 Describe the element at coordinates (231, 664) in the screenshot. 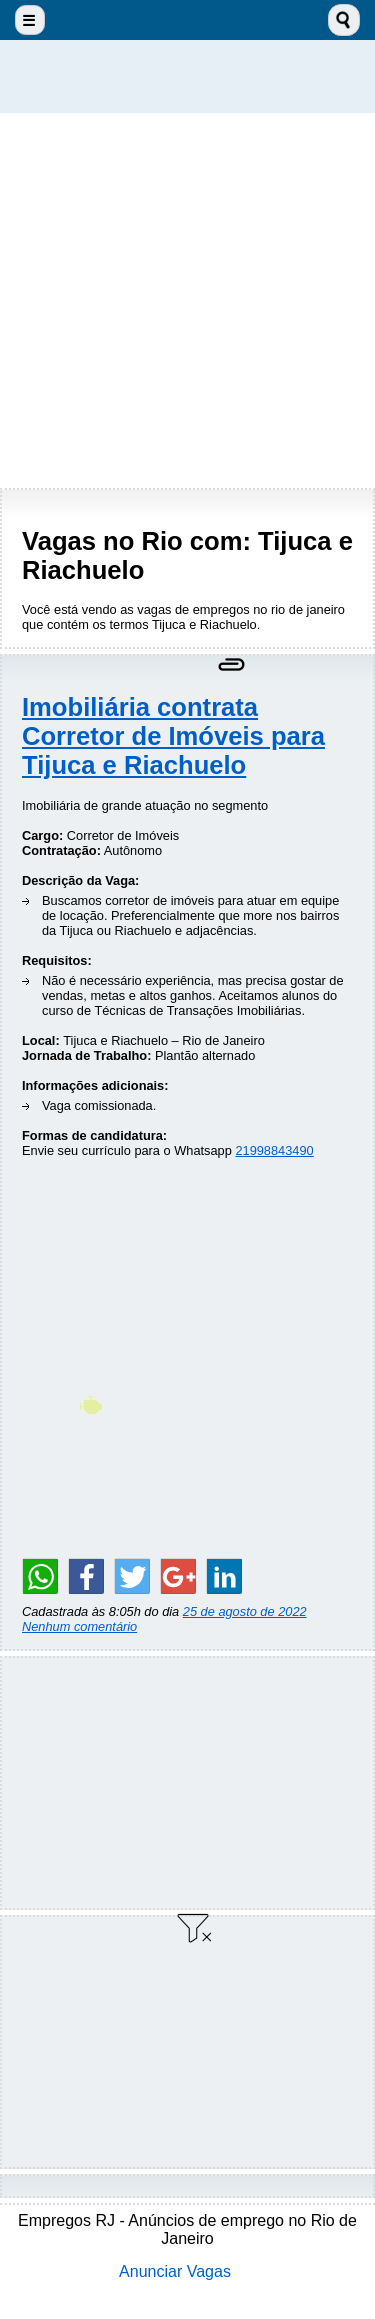

I see `attach a file to your message` at that location.